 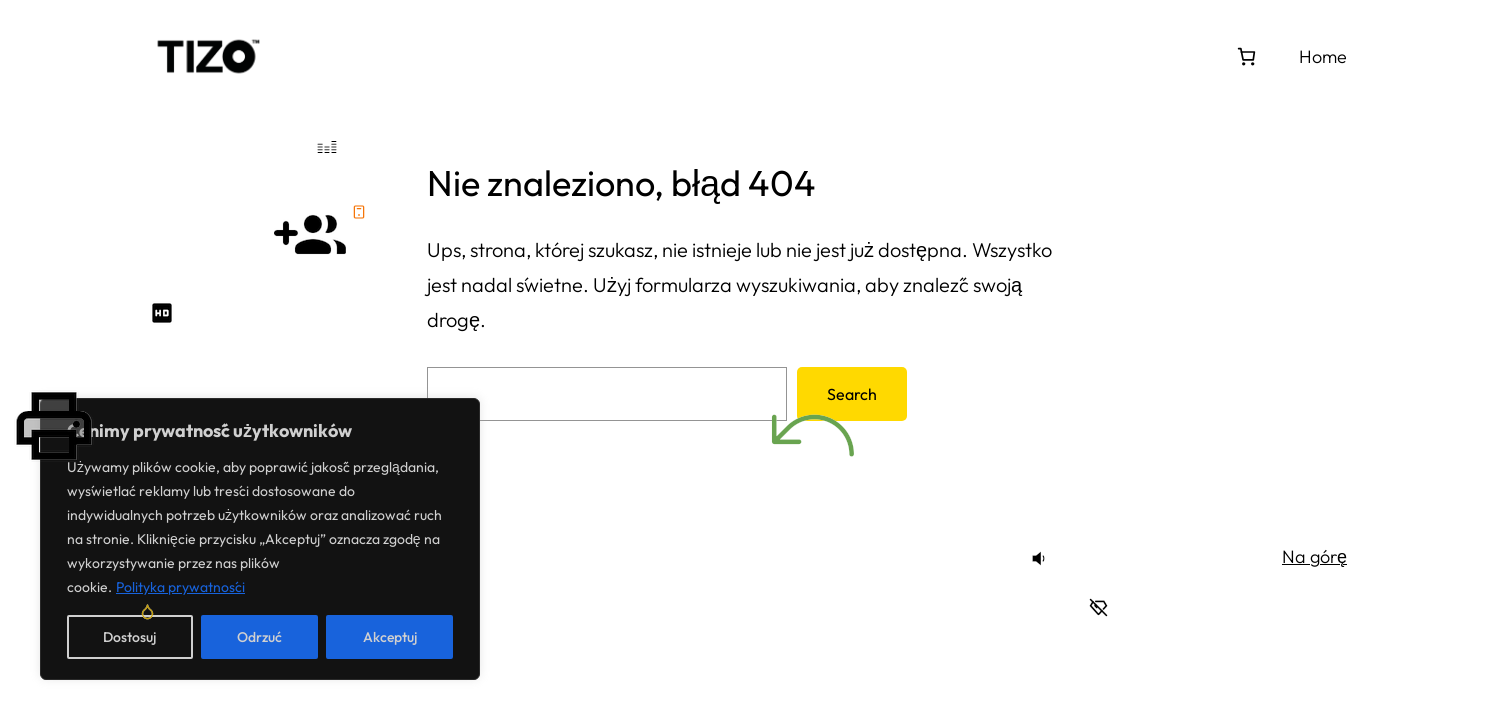 I want to click on add a new member to the group, so click(x=310, y=236).